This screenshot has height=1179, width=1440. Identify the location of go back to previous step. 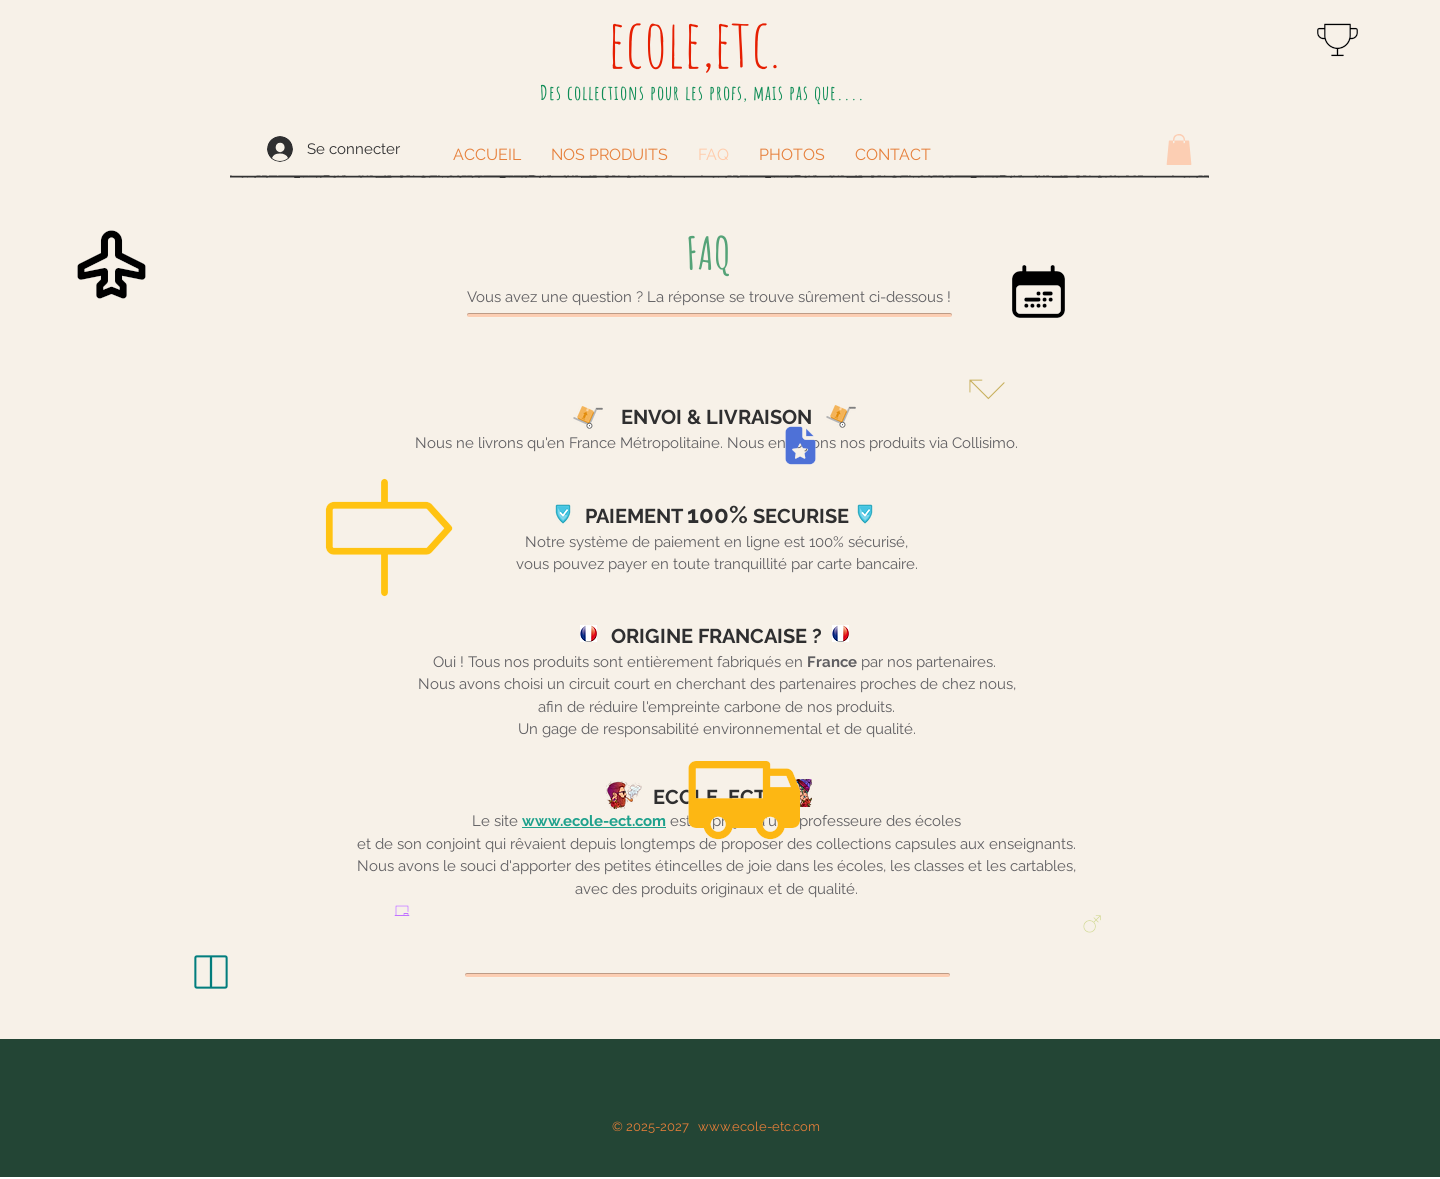
(987, 388).